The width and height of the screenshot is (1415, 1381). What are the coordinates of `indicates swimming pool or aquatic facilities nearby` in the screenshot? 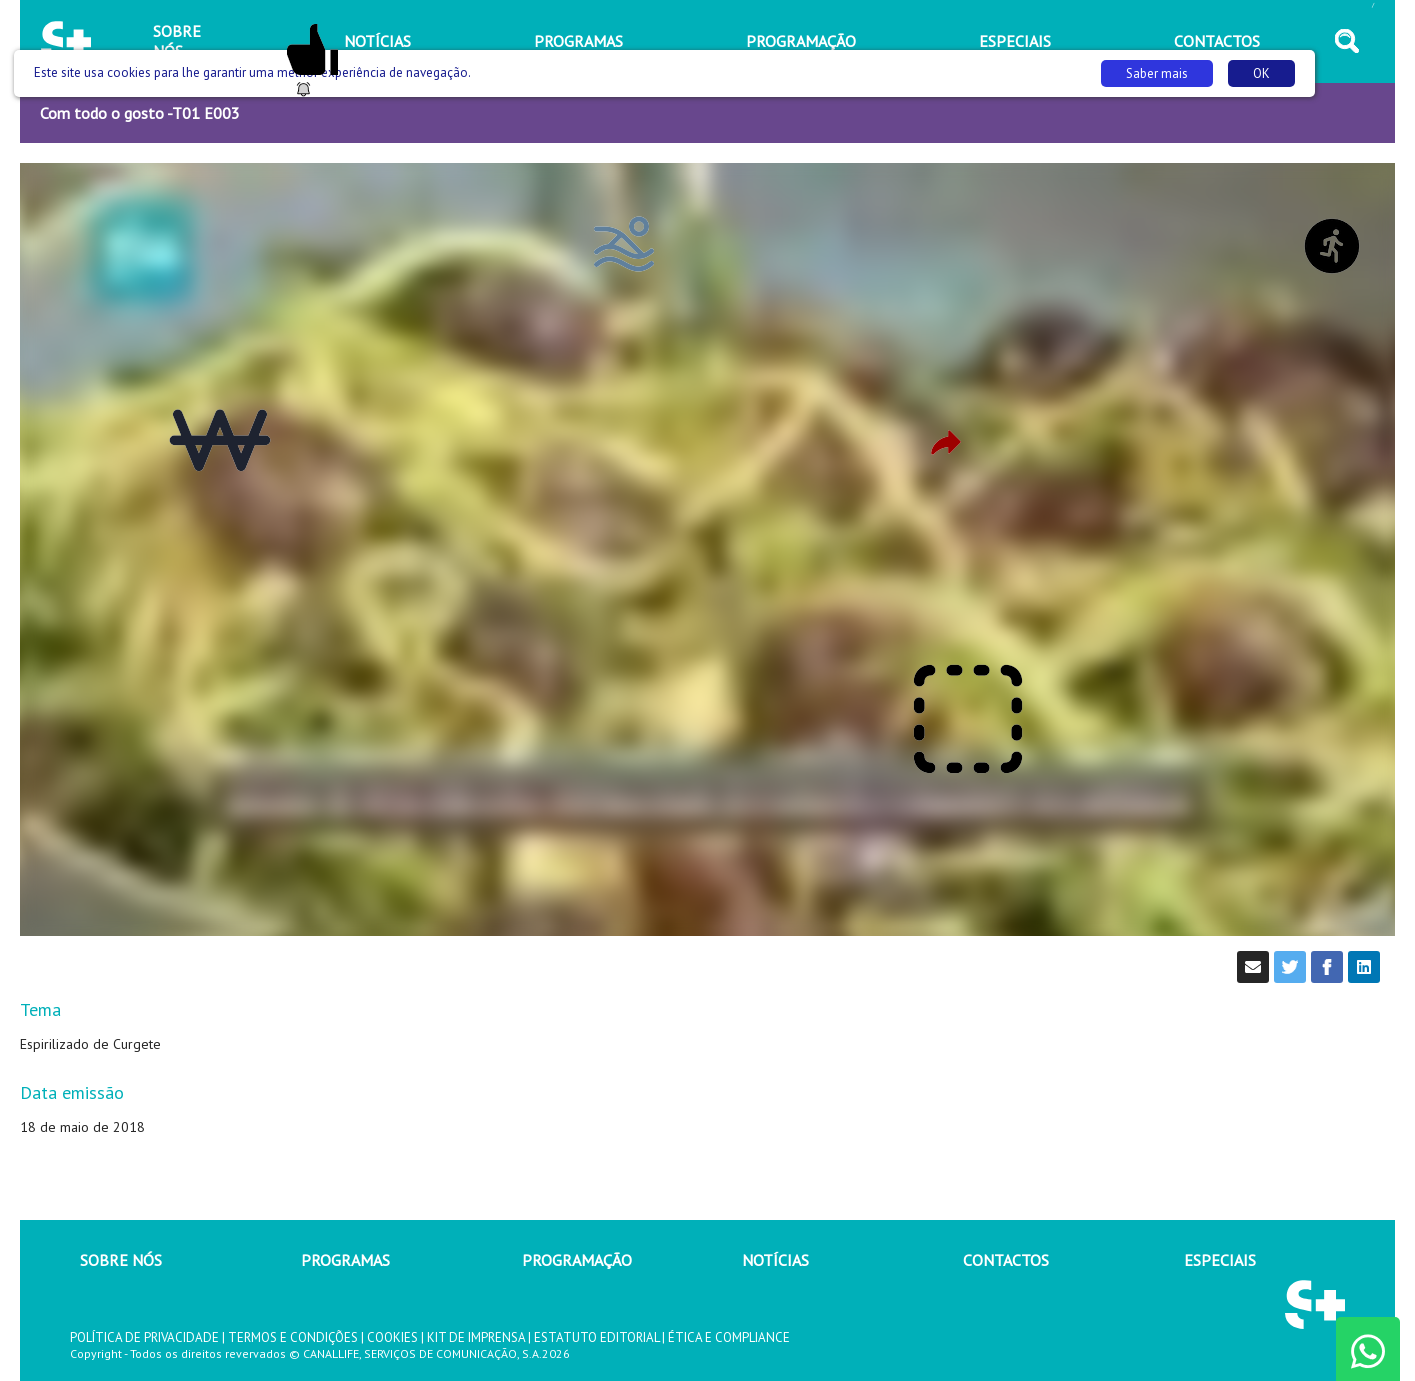 It's located at (624, 244).